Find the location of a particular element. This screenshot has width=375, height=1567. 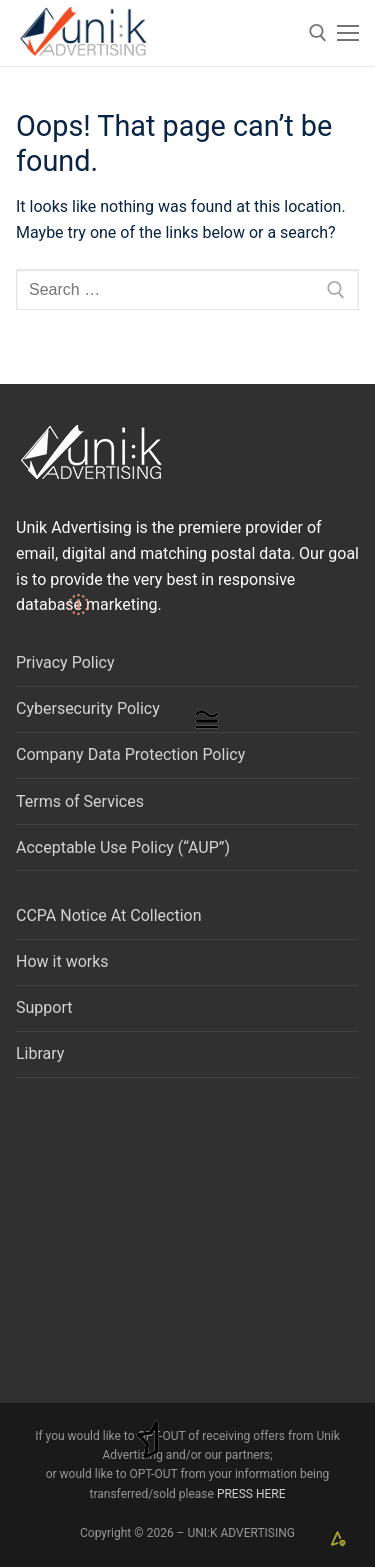

navigate to a pinned location is located at coordinates (337, 1538).